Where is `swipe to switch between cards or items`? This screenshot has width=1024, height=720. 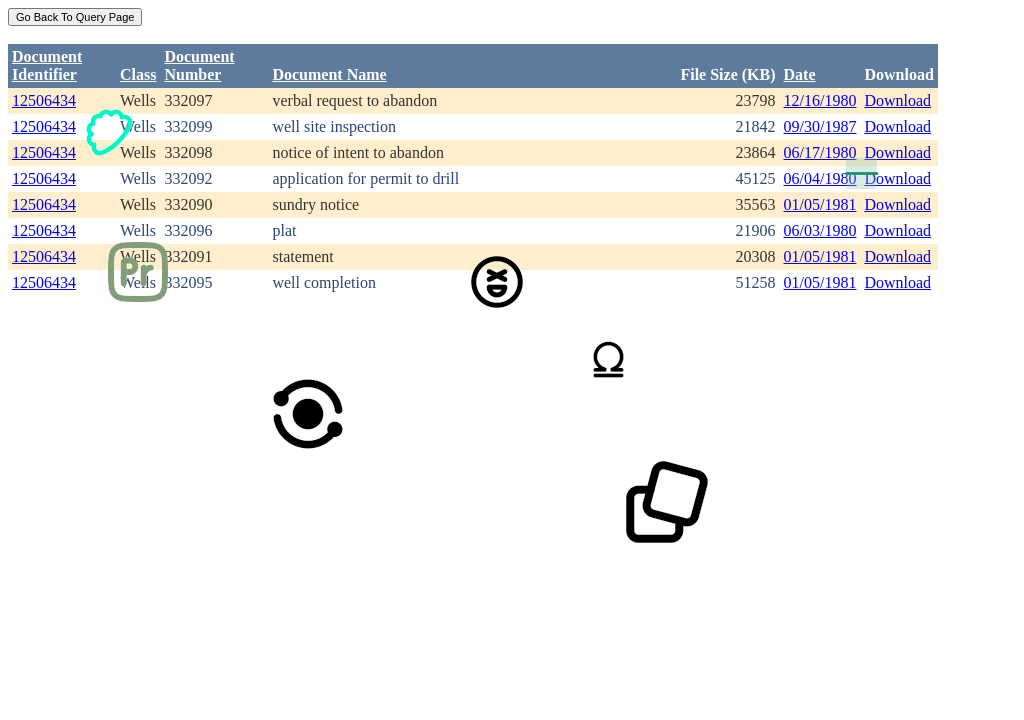 swipe to switch between cards or items is located at coordinates (667, 502).